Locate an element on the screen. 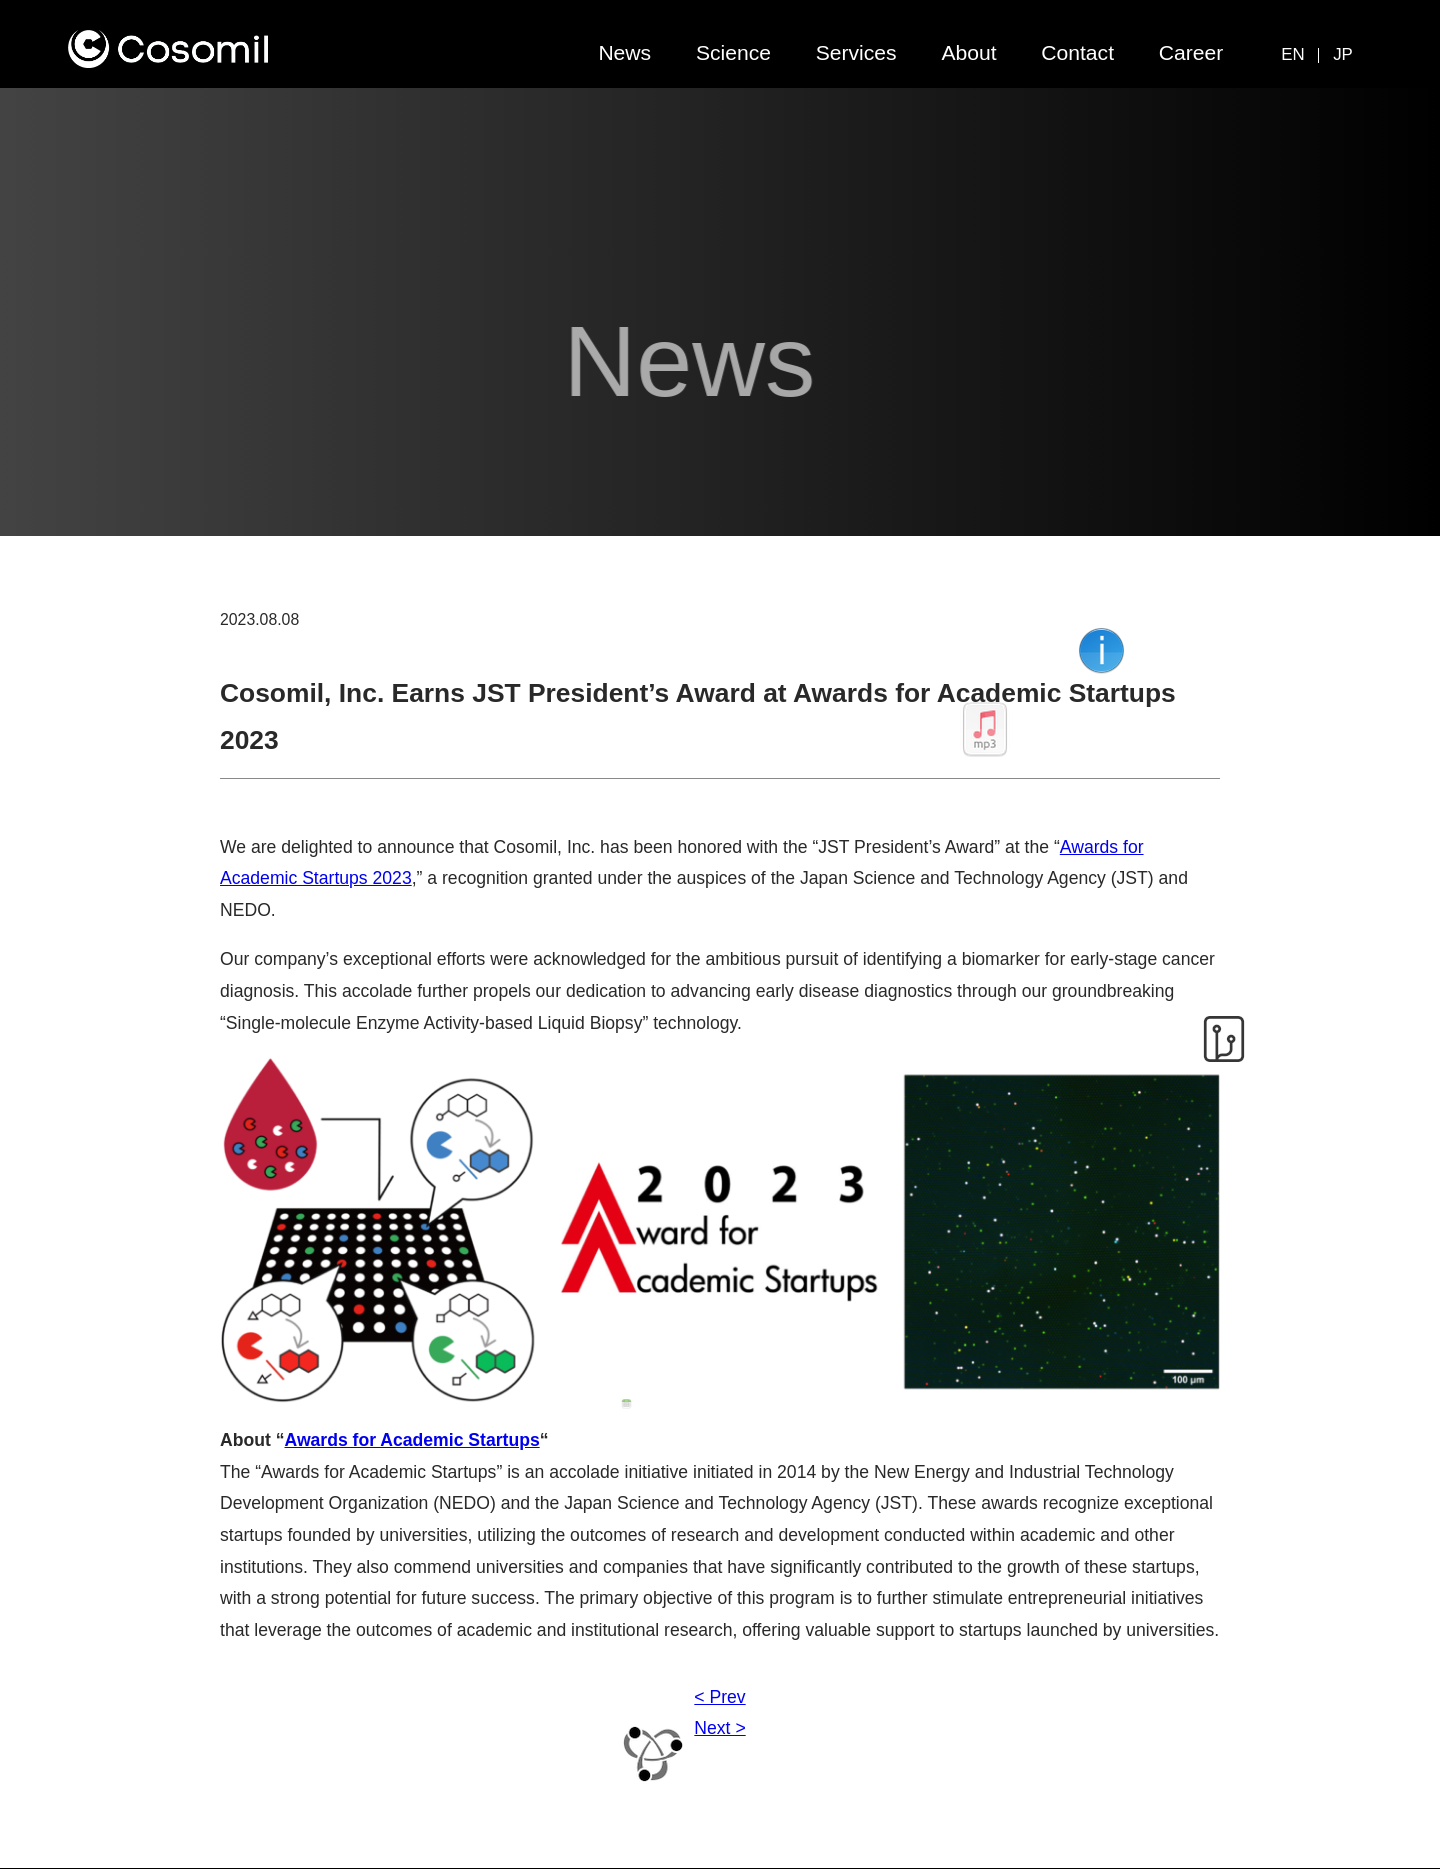 Image resolution: width=1440 pixels, height=1869 pixels. open gitg version control application is located at coordinates (1224, 1039).